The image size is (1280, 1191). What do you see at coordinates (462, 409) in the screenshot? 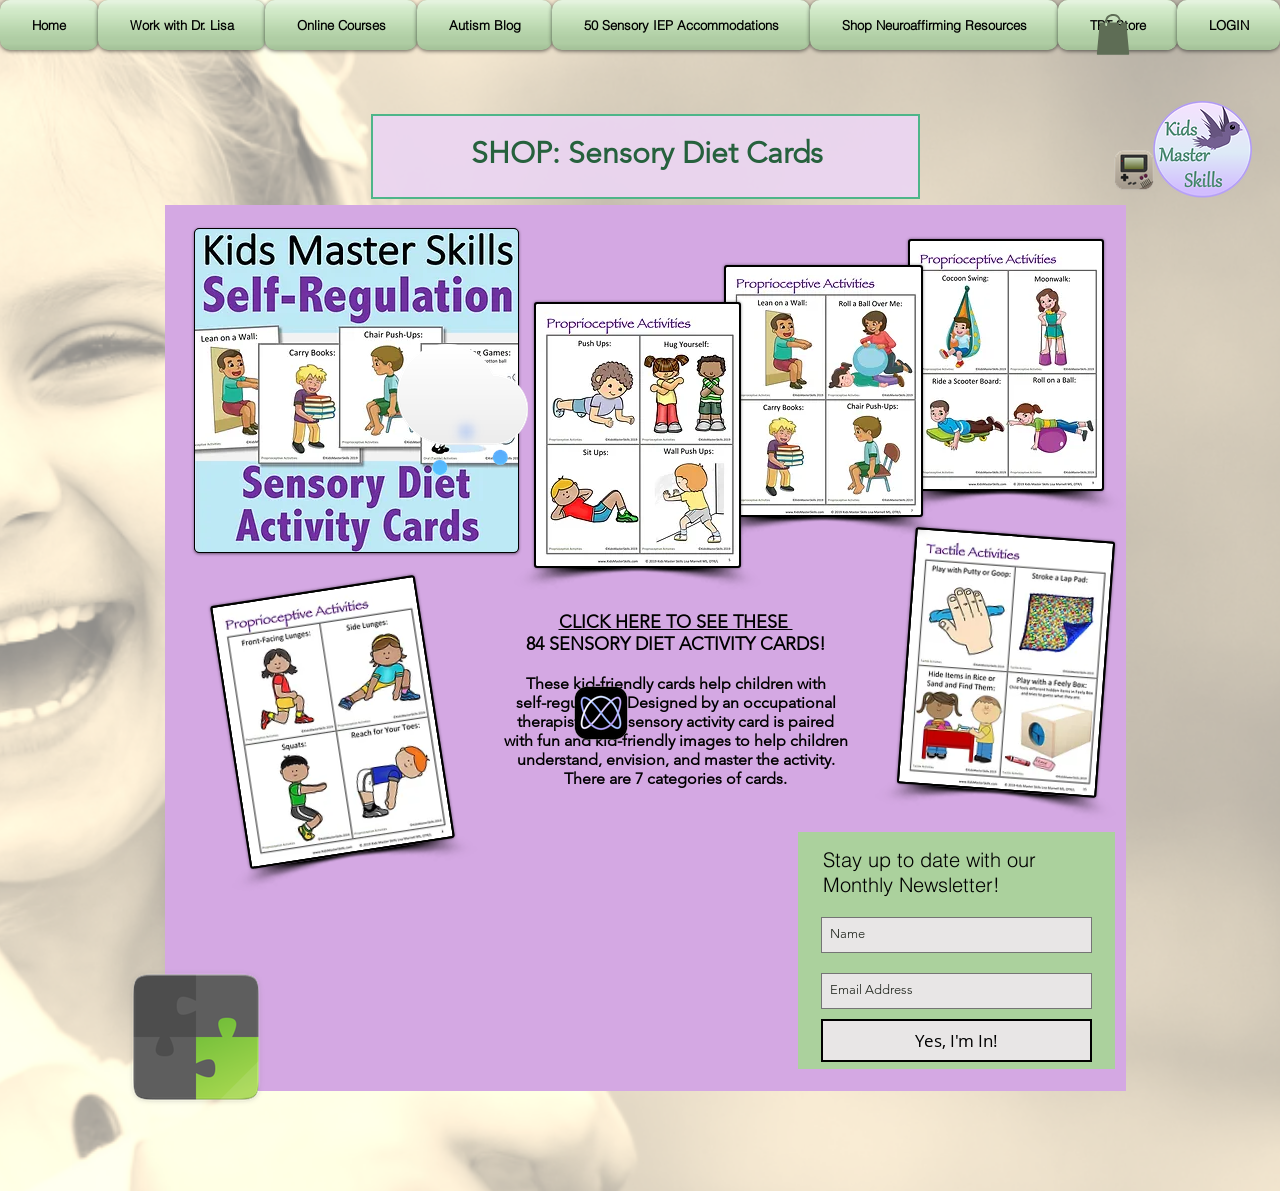
I see `indicates hail weather conditions` at bounding box center [462, 409].